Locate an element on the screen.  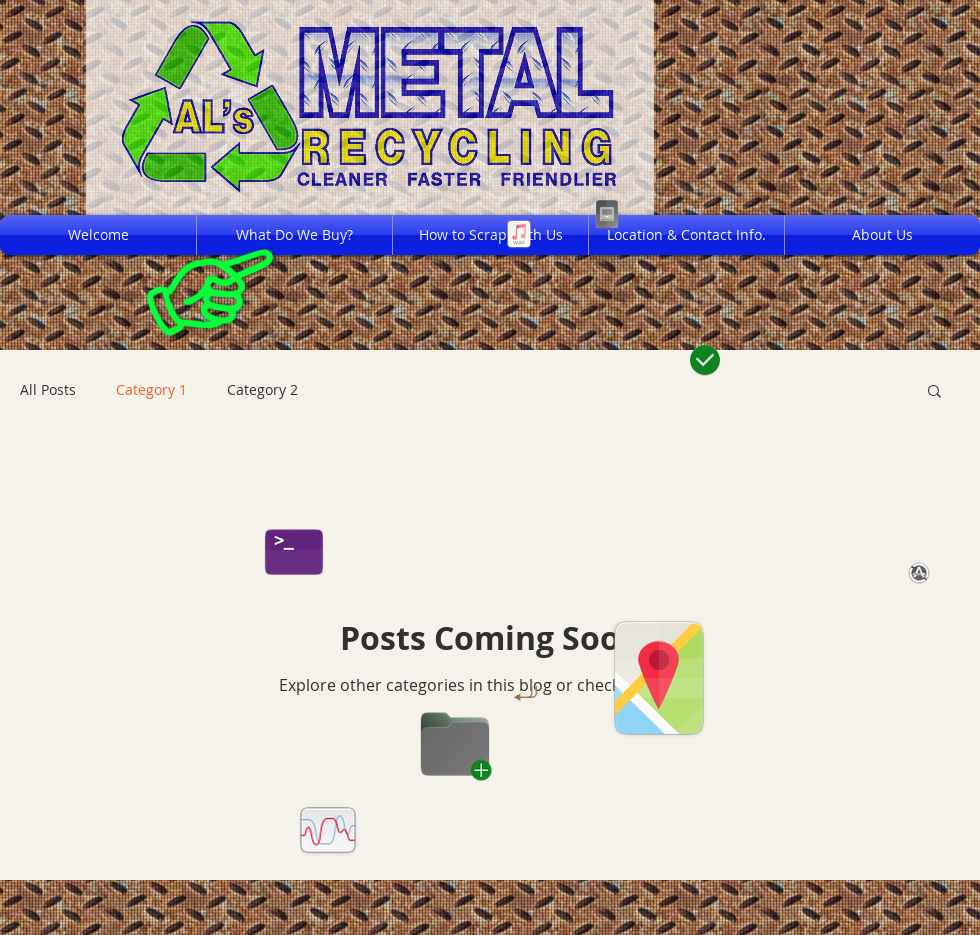
a wav audio file is located at coordinates (519, 234).